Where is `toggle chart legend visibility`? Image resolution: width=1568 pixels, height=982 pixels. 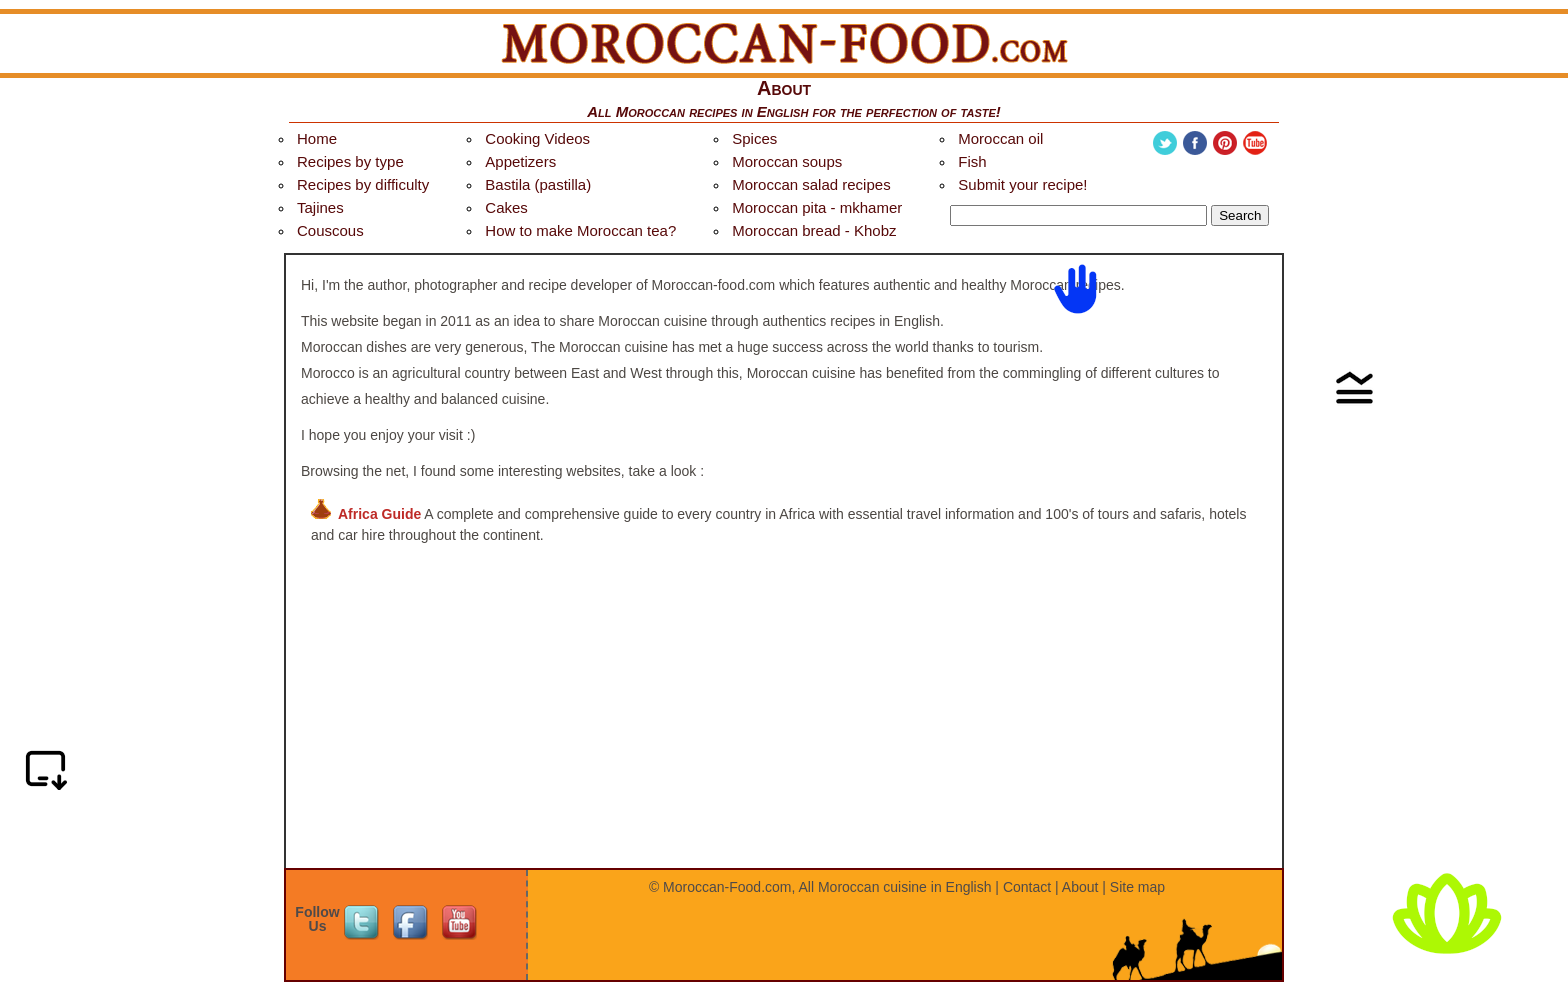 toggle chart legend visibility is located at coordinates (1354, 387).